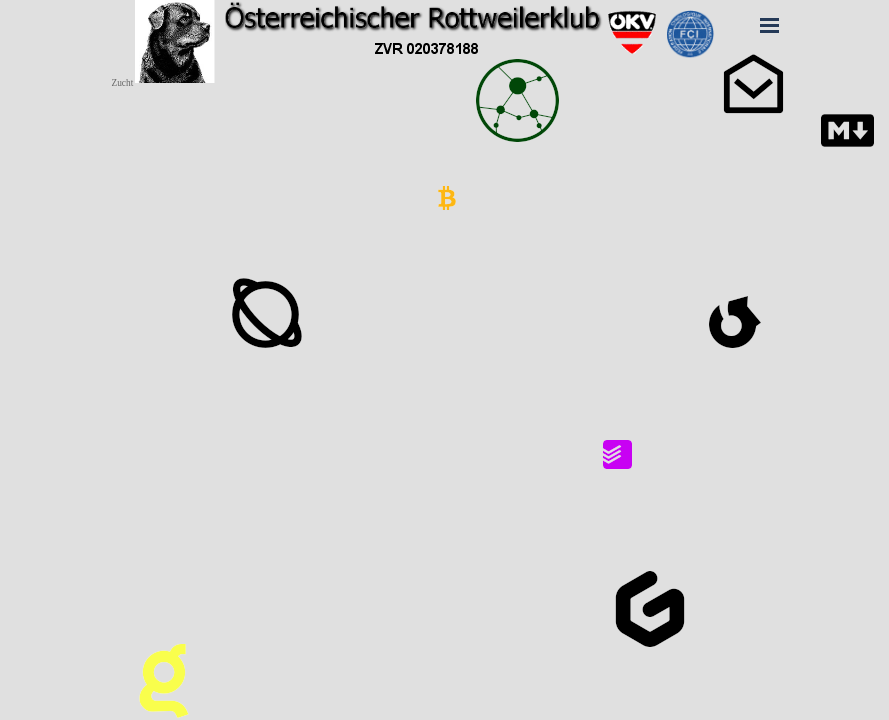 This screenshot has height=720, width=889. Describe the element at coordinates (164, 681) in the screenshot. I see `open Kagi search engine` at that location.